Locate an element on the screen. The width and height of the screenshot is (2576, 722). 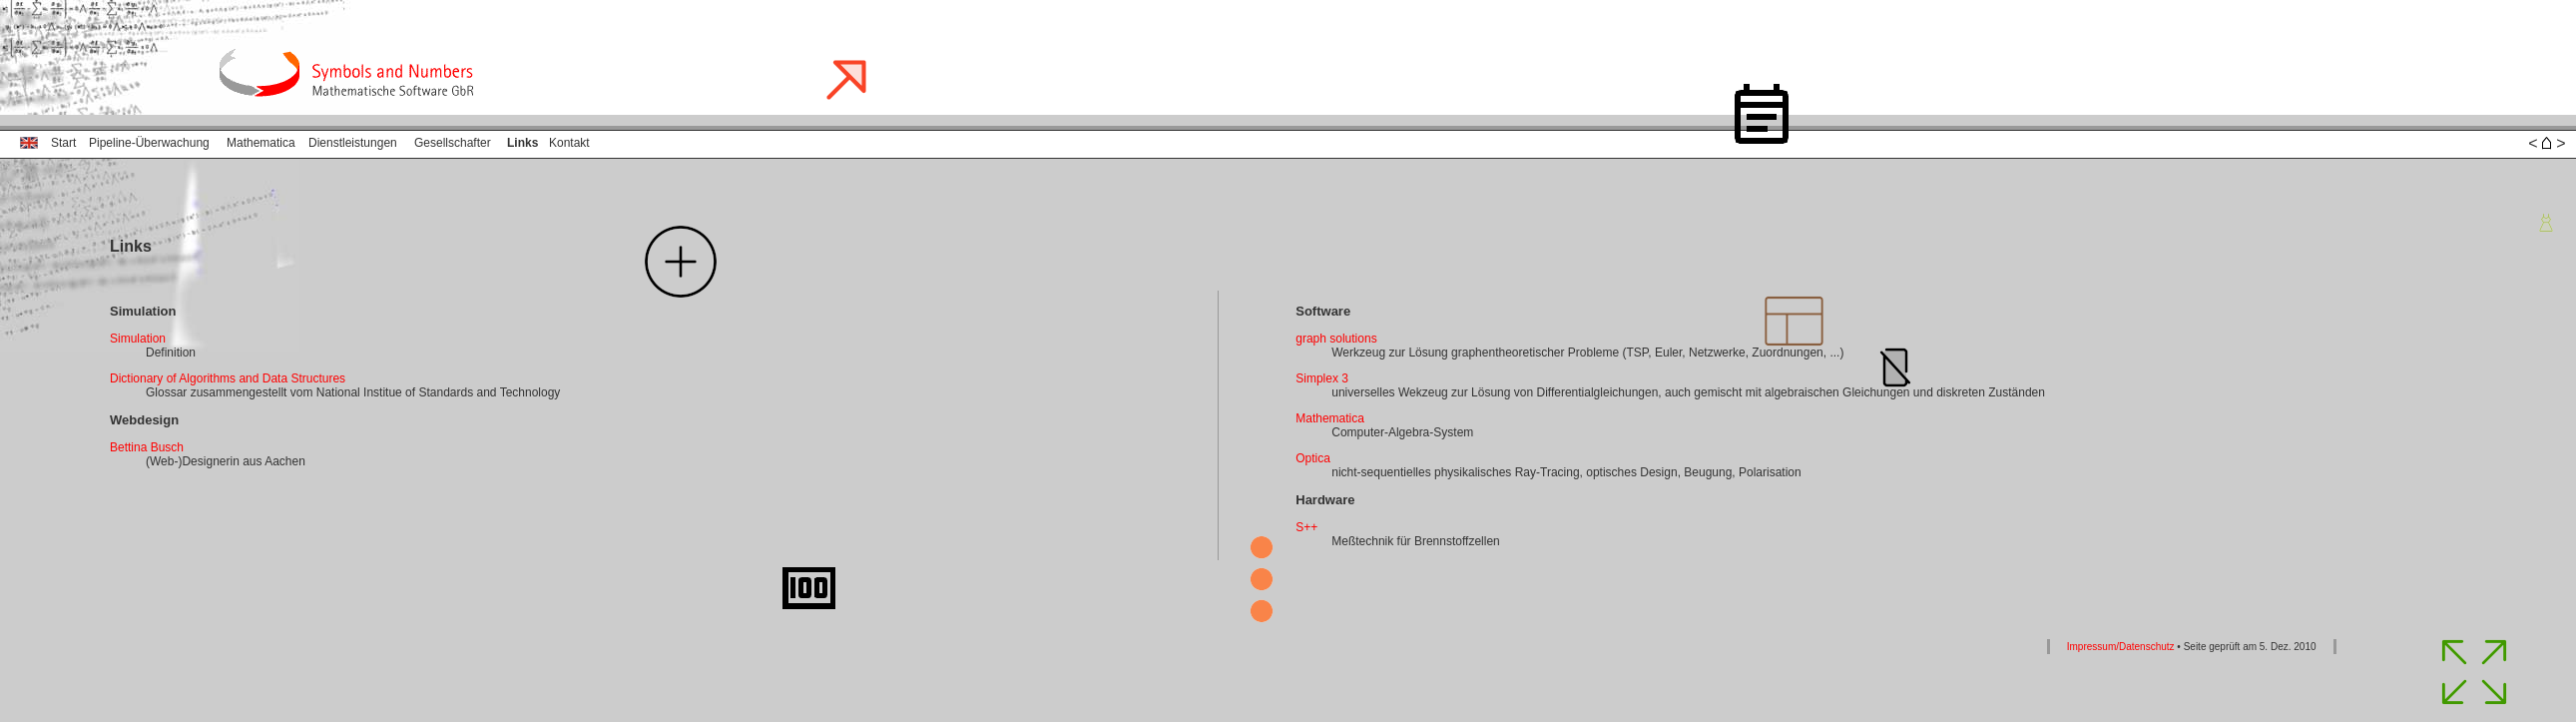
change page layout options is located at coordinates (1794, 321).